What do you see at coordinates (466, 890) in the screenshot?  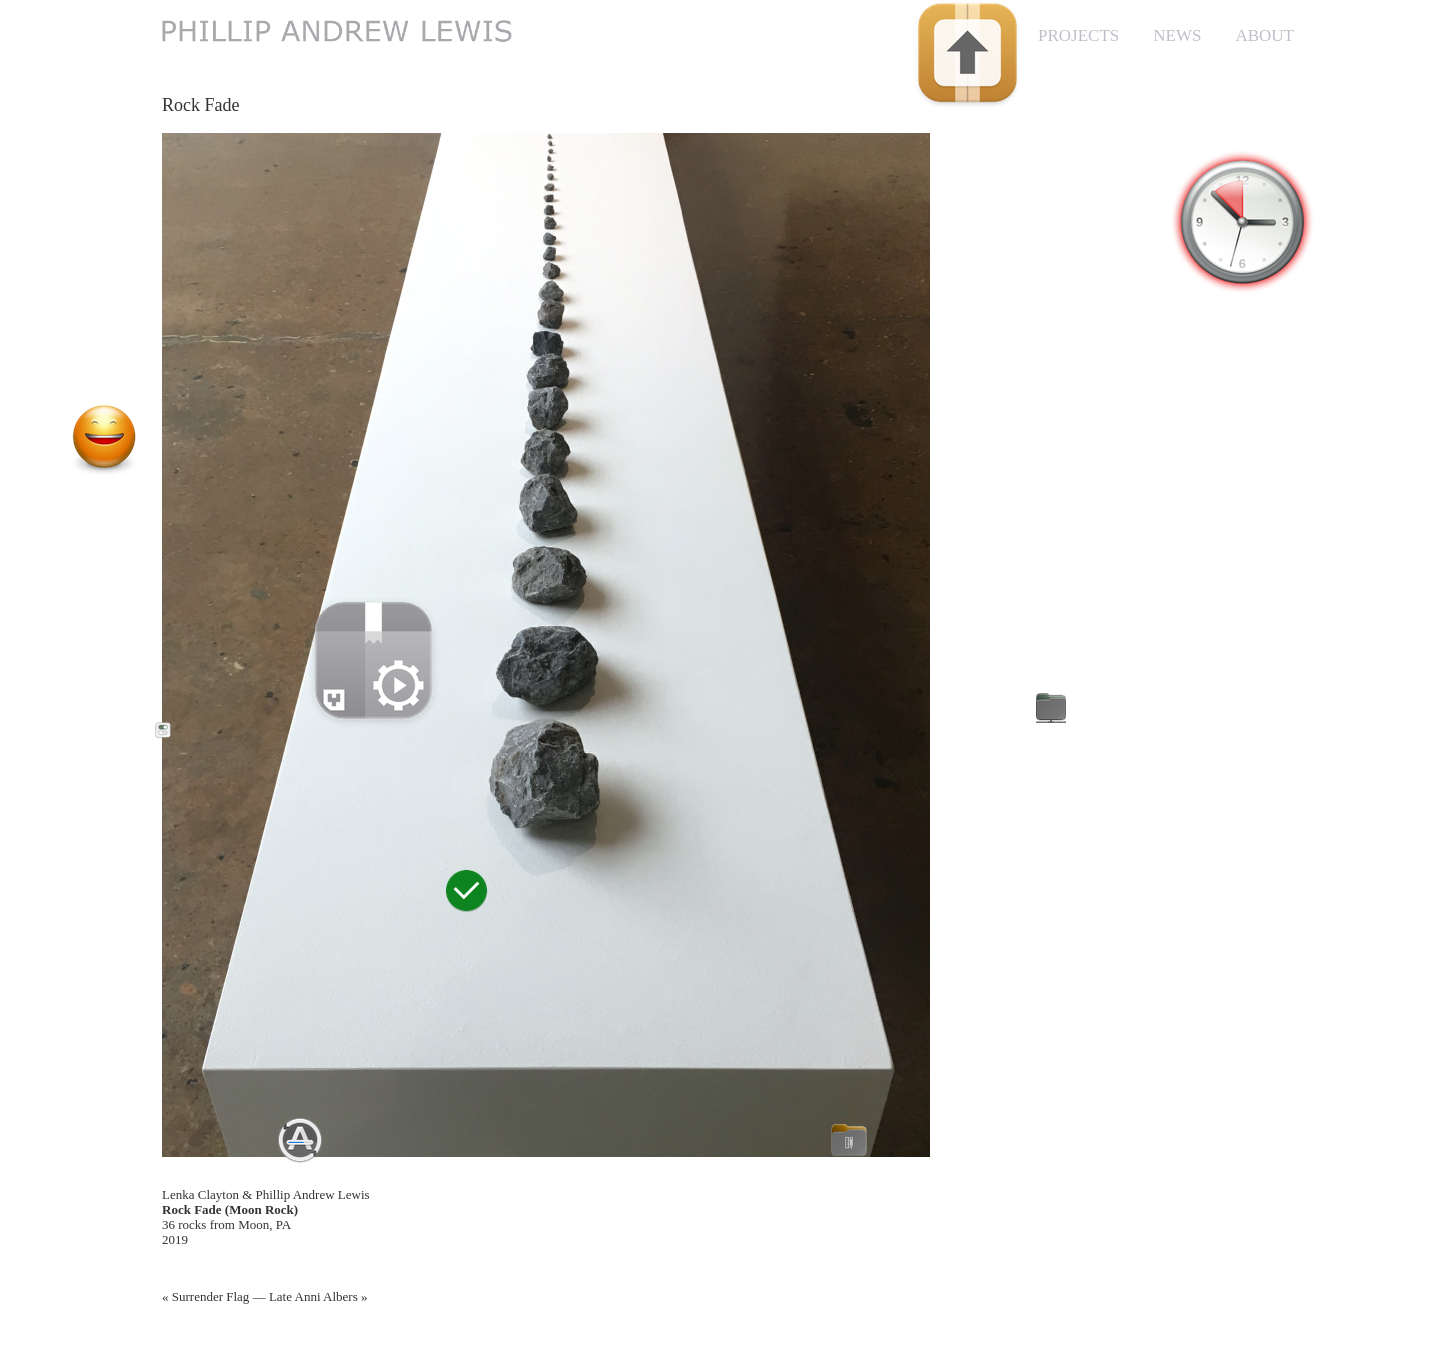 I see `dropbox file sync complete` at bounding box center [466, 890].